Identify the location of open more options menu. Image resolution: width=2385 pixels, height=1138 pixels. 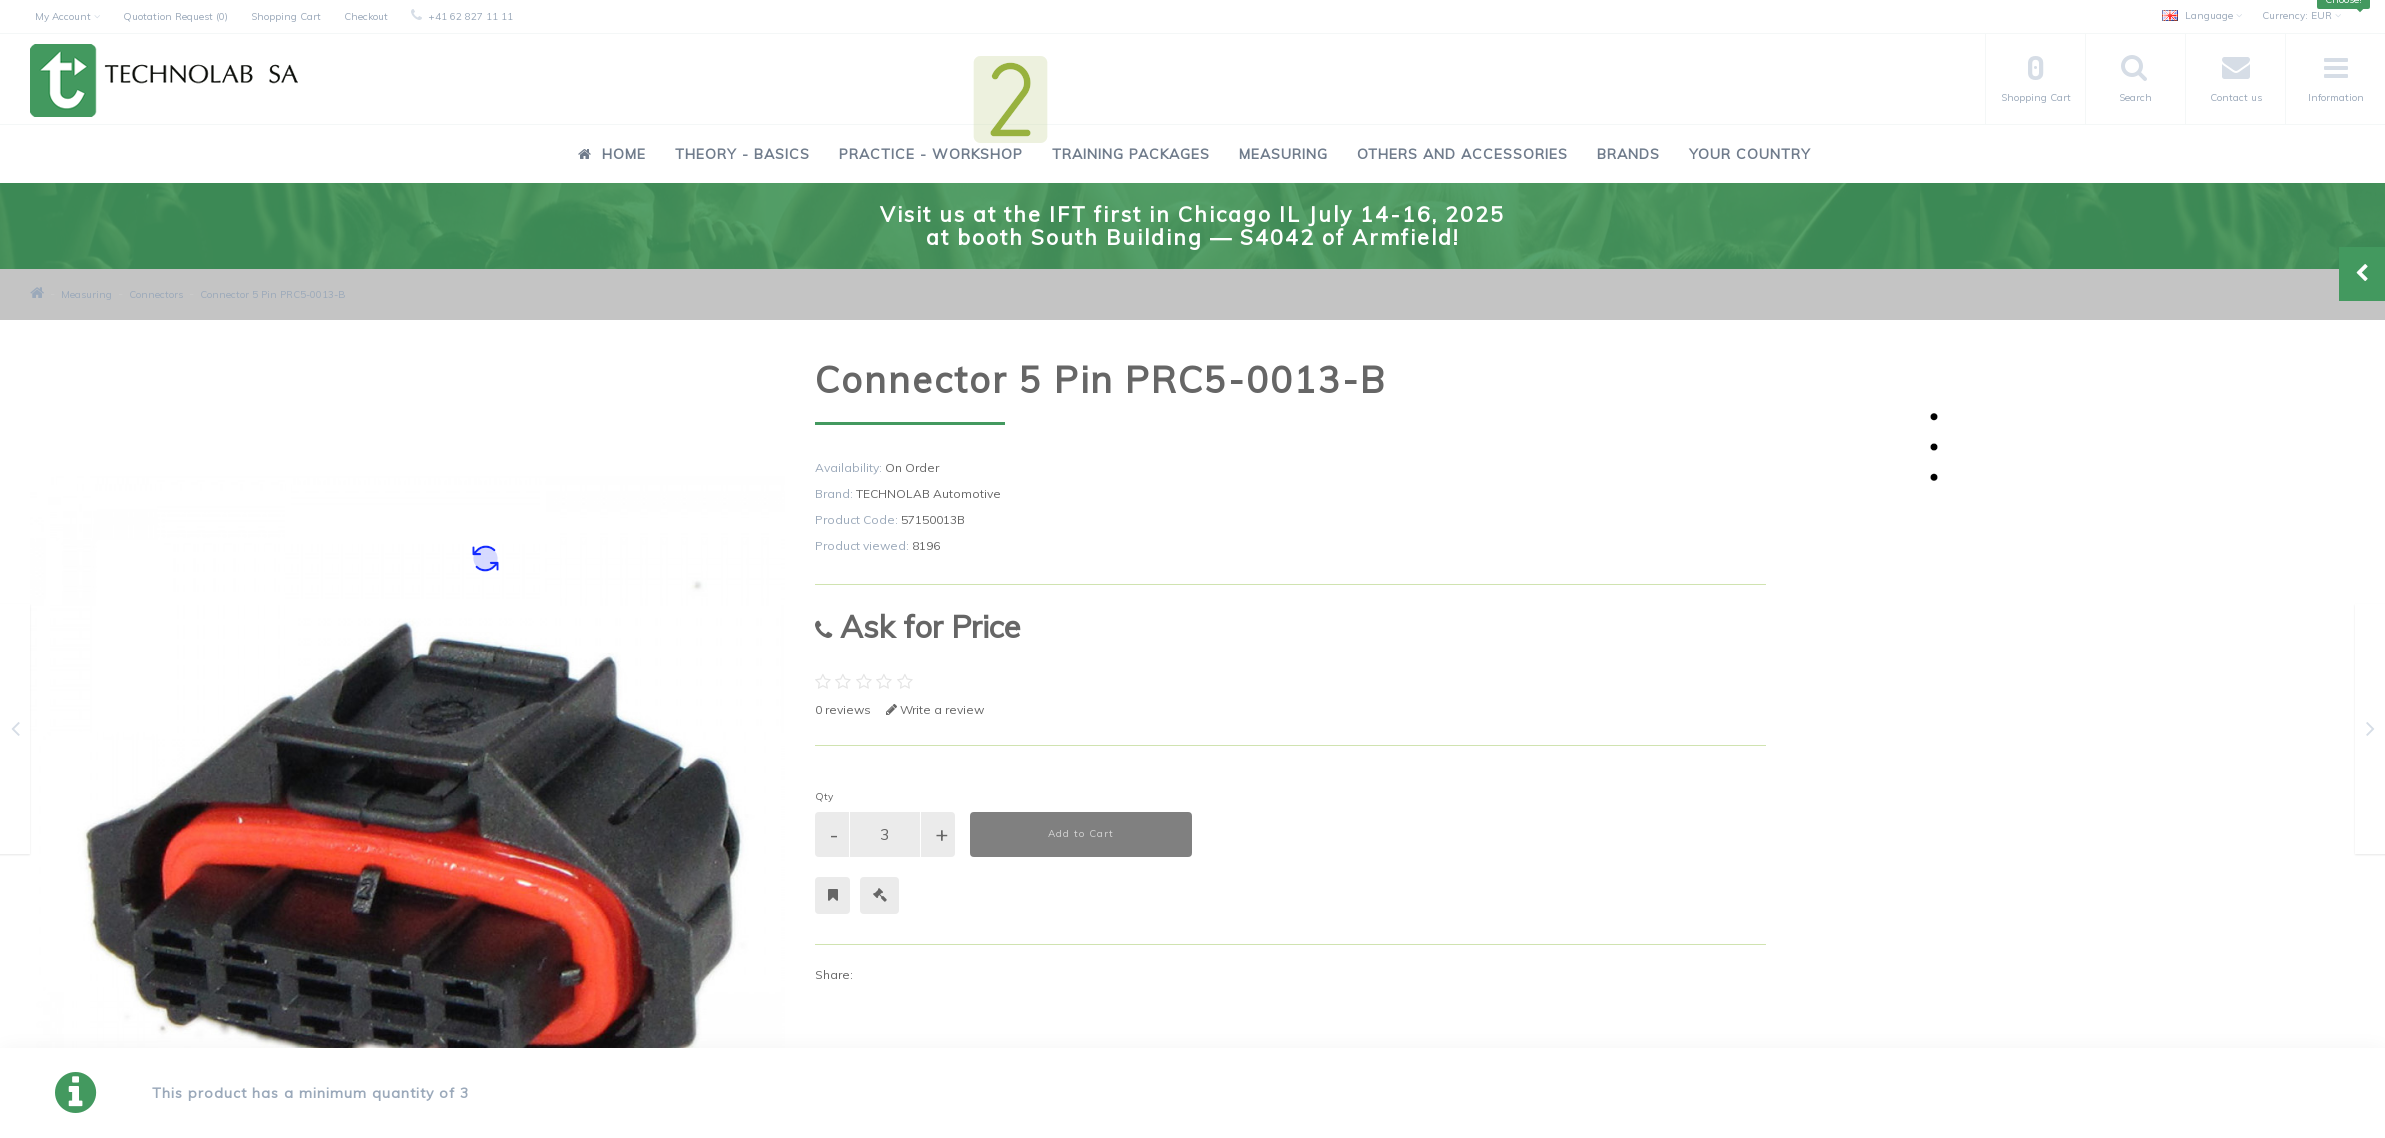
(1934, 447).